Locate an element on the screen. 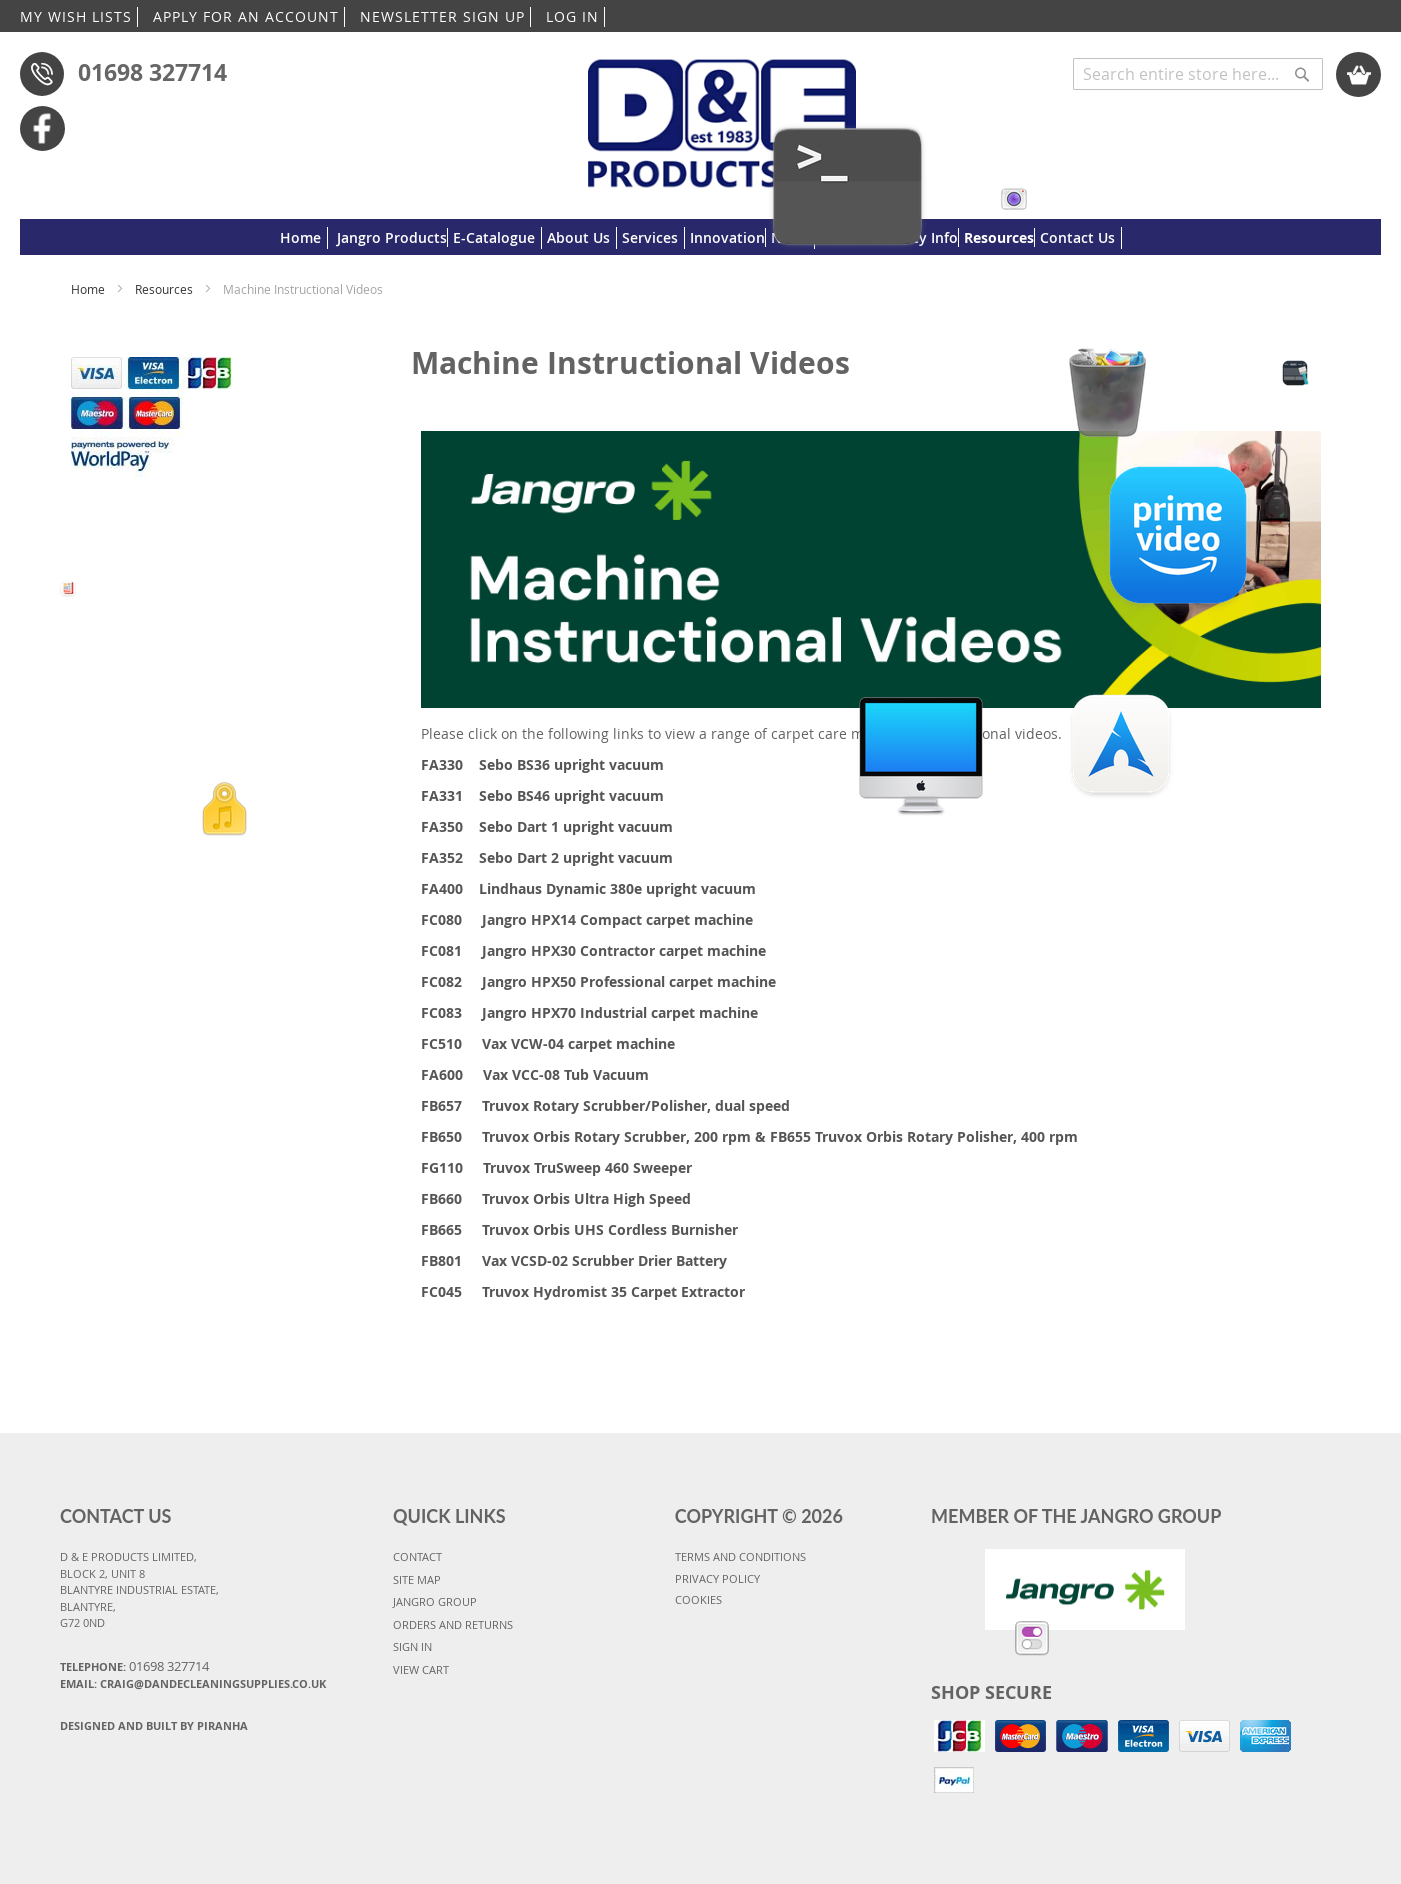 The width and height of the screenshot is (1401, 1884). open system tweaks or settings customization is located at coordinates (1032, 1638).